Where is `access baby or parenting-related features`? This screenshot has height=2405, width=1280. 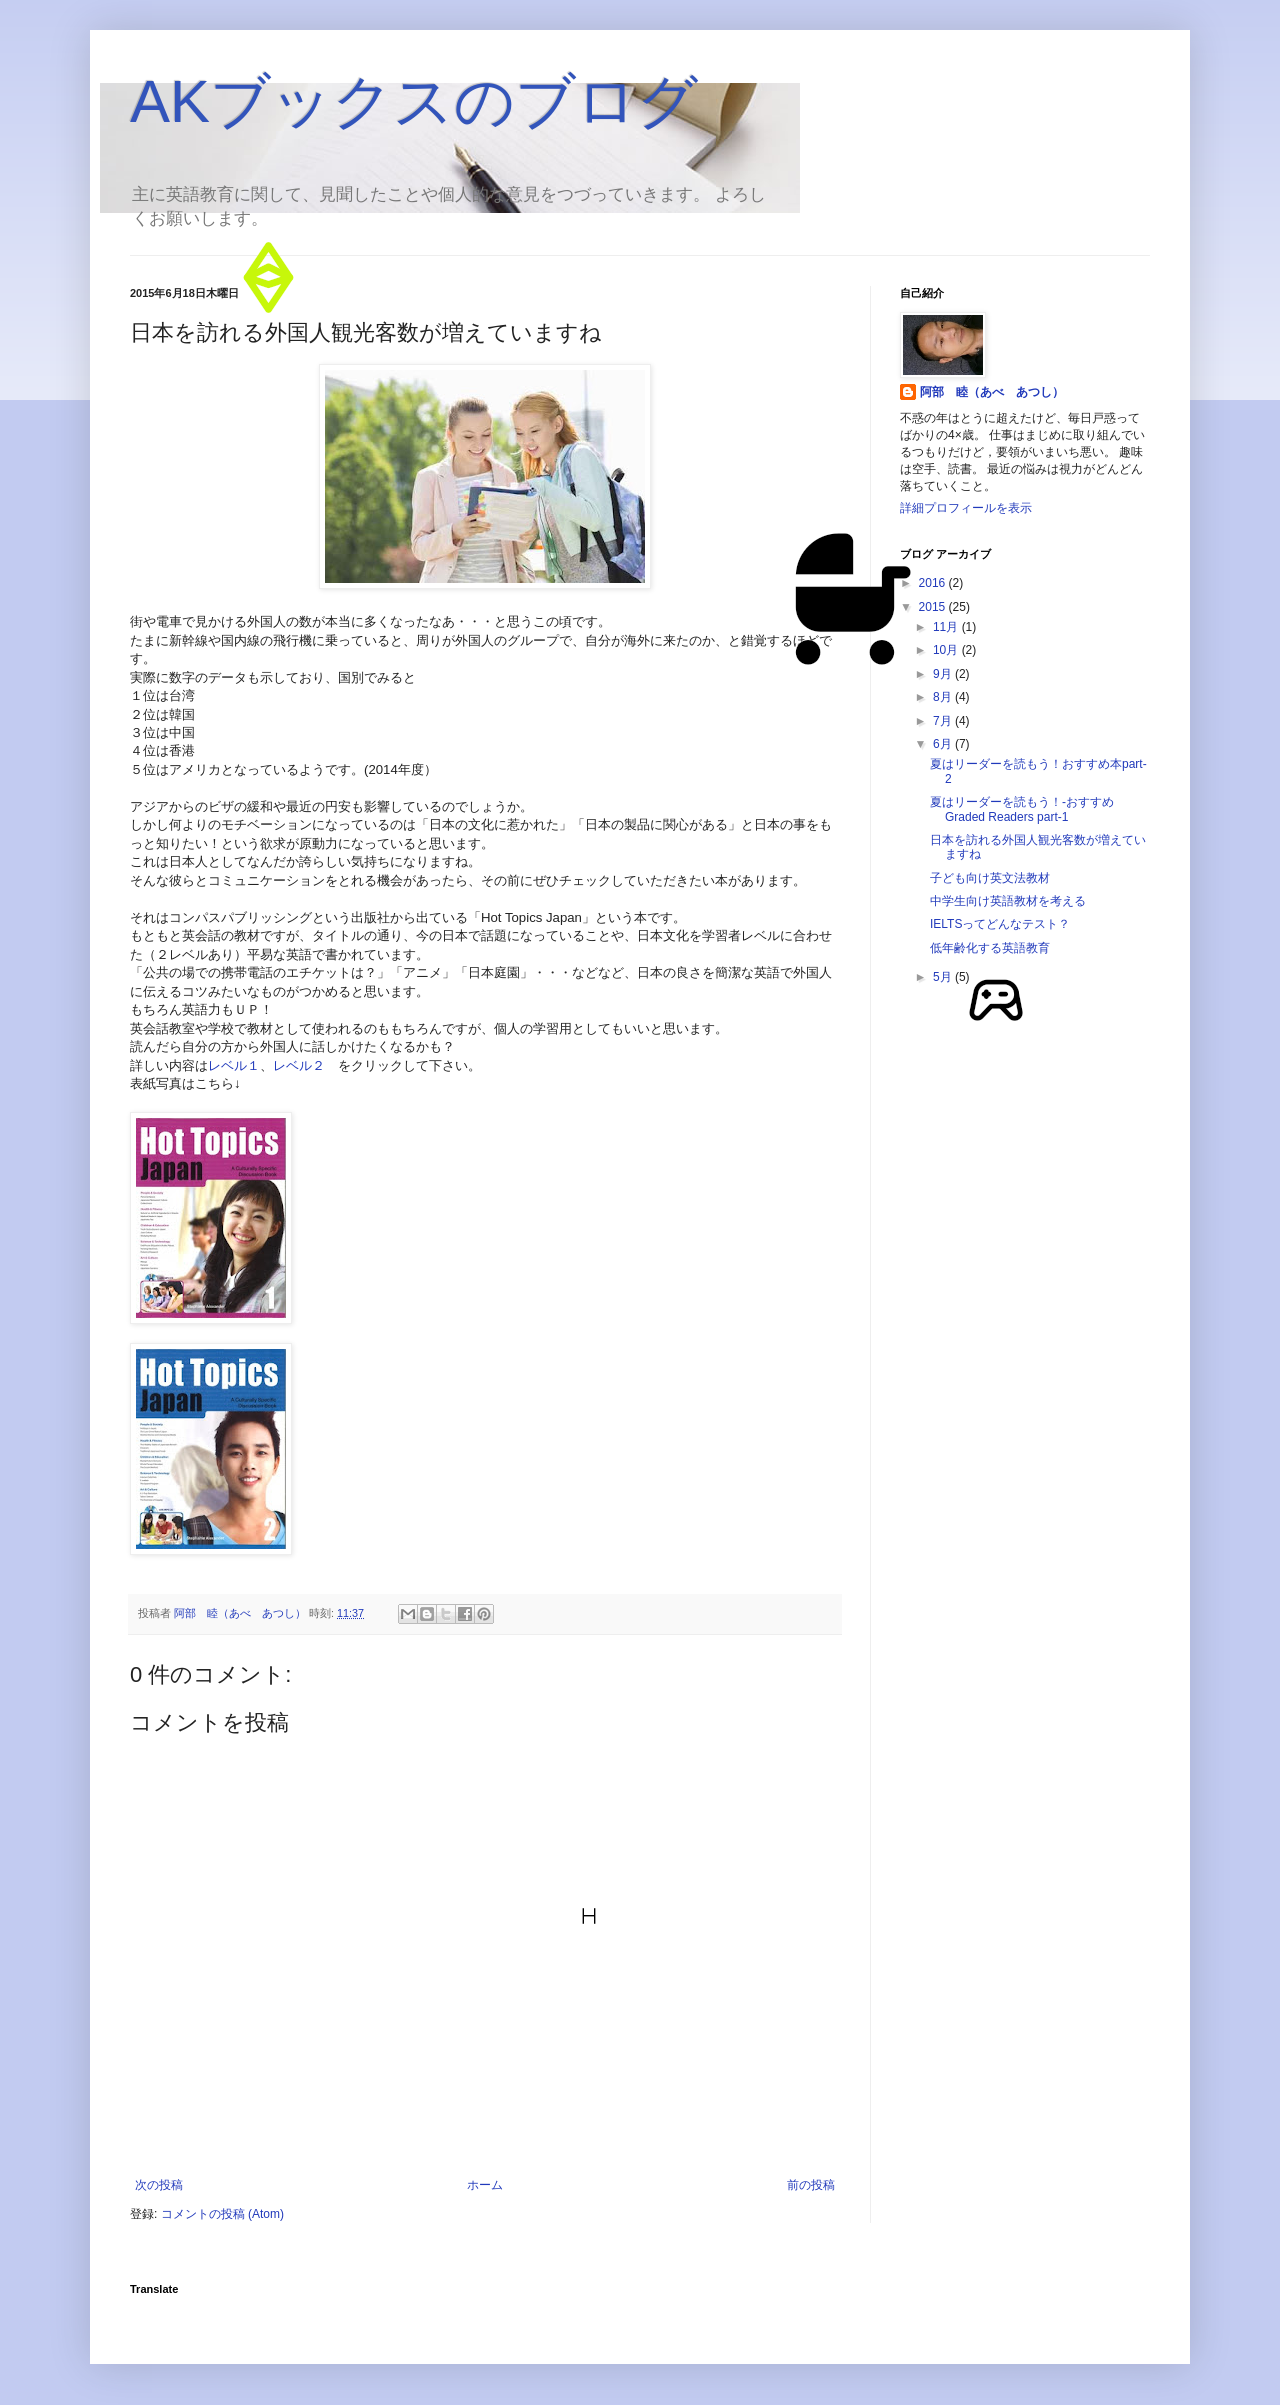
access baby or parenting-related features is located at coordinates (845, 599).